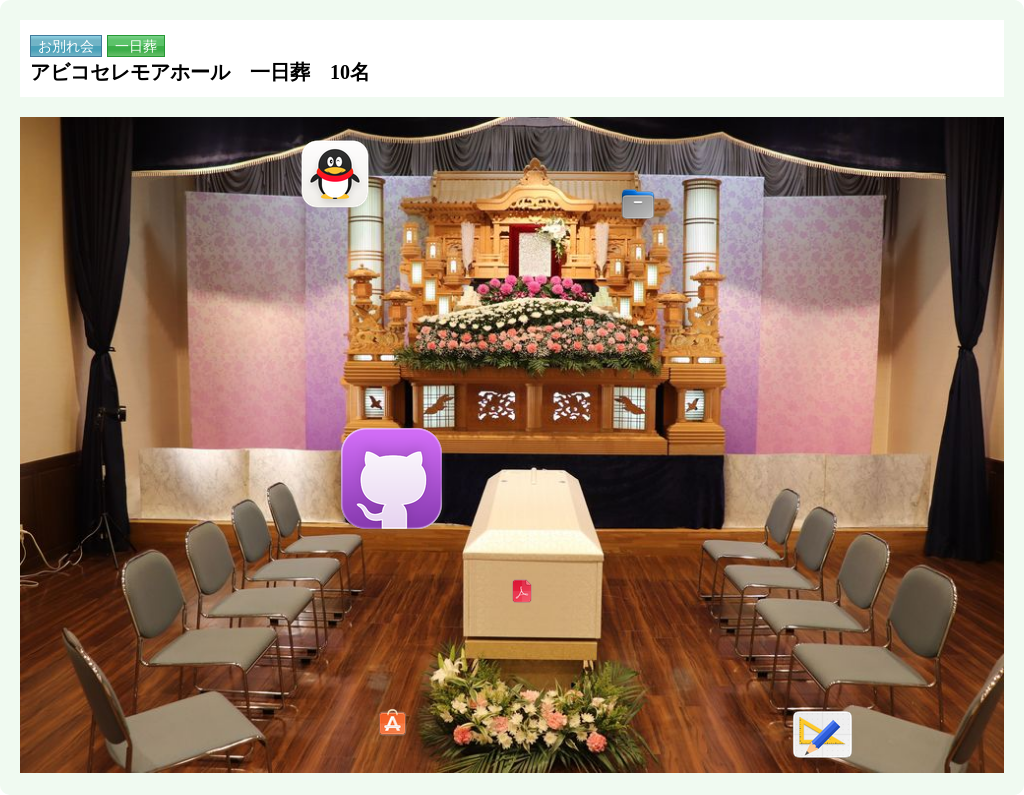 Image resolution: width=1024 pixels, height=795 pixels. I want to click on access system accessories and utility applications, so click(822, 734).